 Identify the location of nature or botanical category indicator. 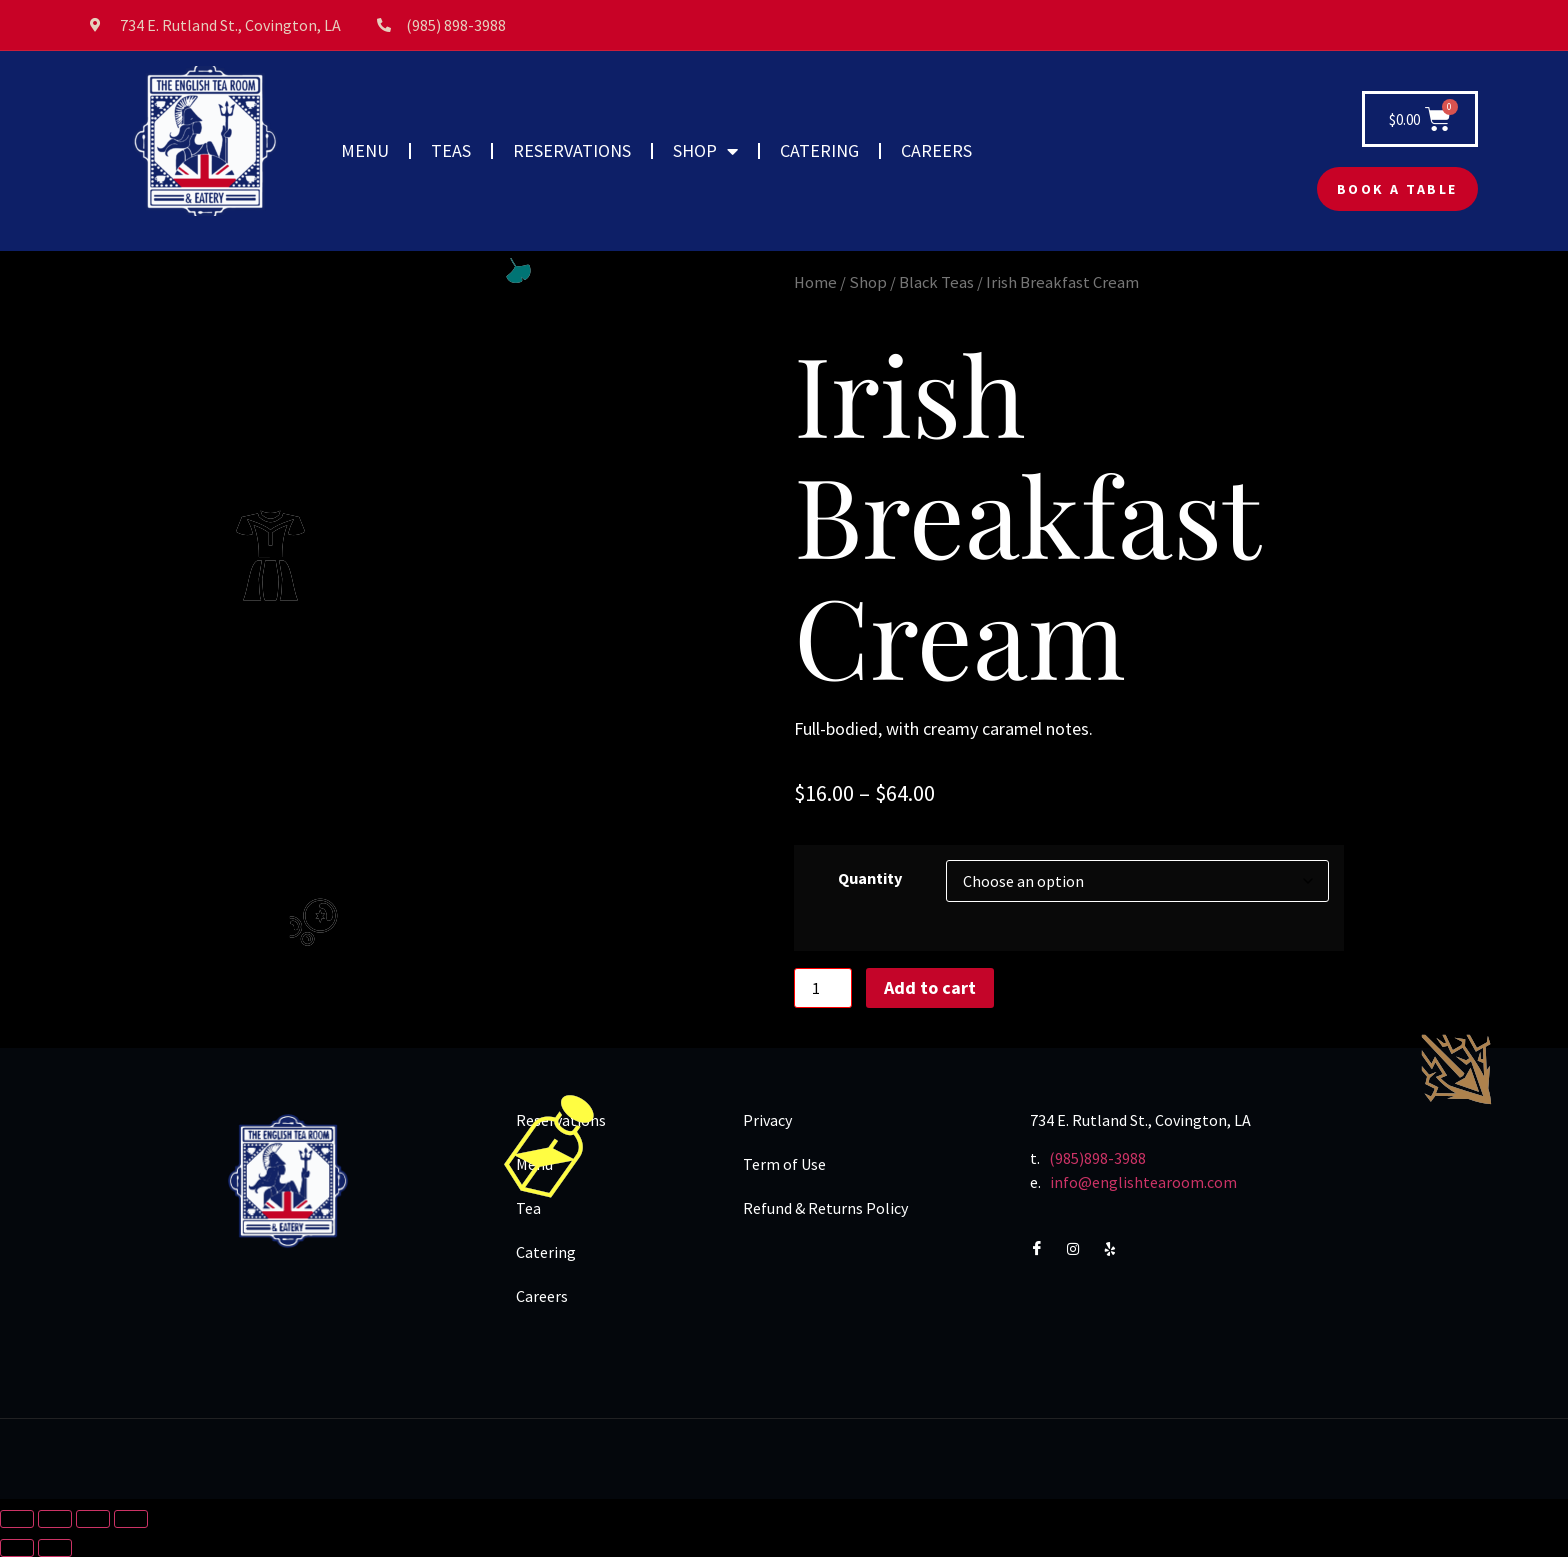
(518, 270).